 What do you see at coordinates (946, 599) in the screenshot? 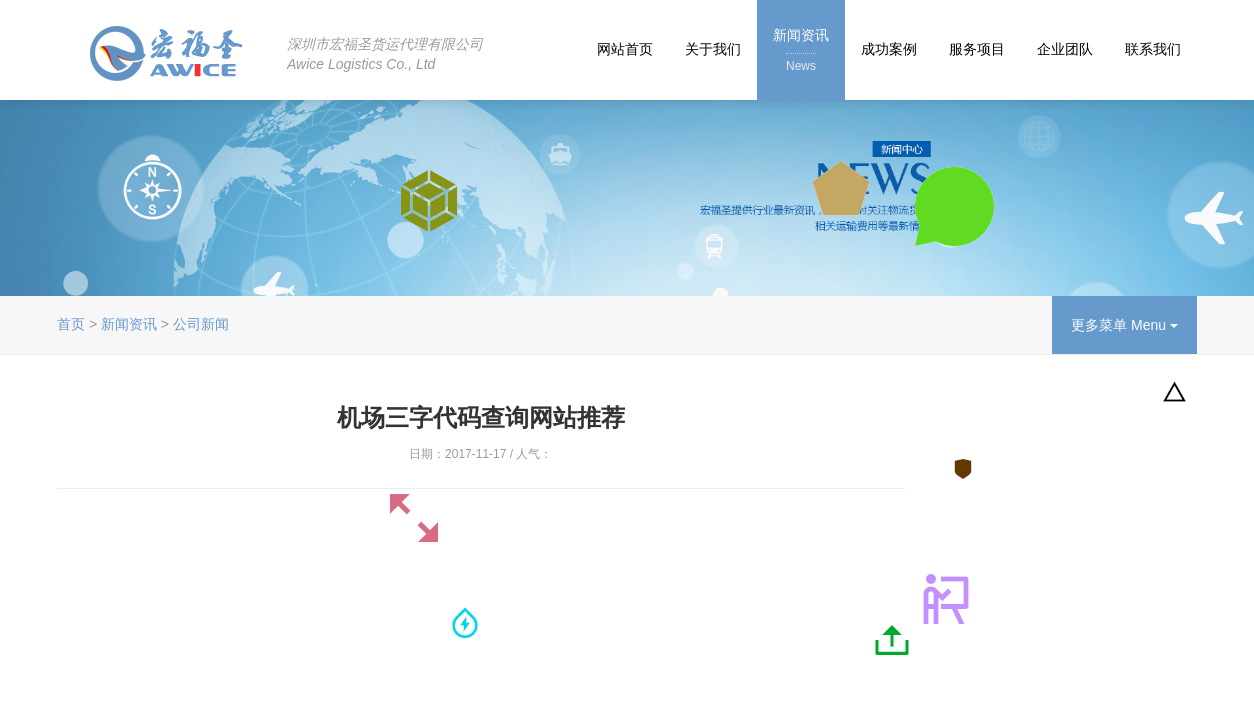
I see `start or view a presentation` at bounding box center [946, 599].